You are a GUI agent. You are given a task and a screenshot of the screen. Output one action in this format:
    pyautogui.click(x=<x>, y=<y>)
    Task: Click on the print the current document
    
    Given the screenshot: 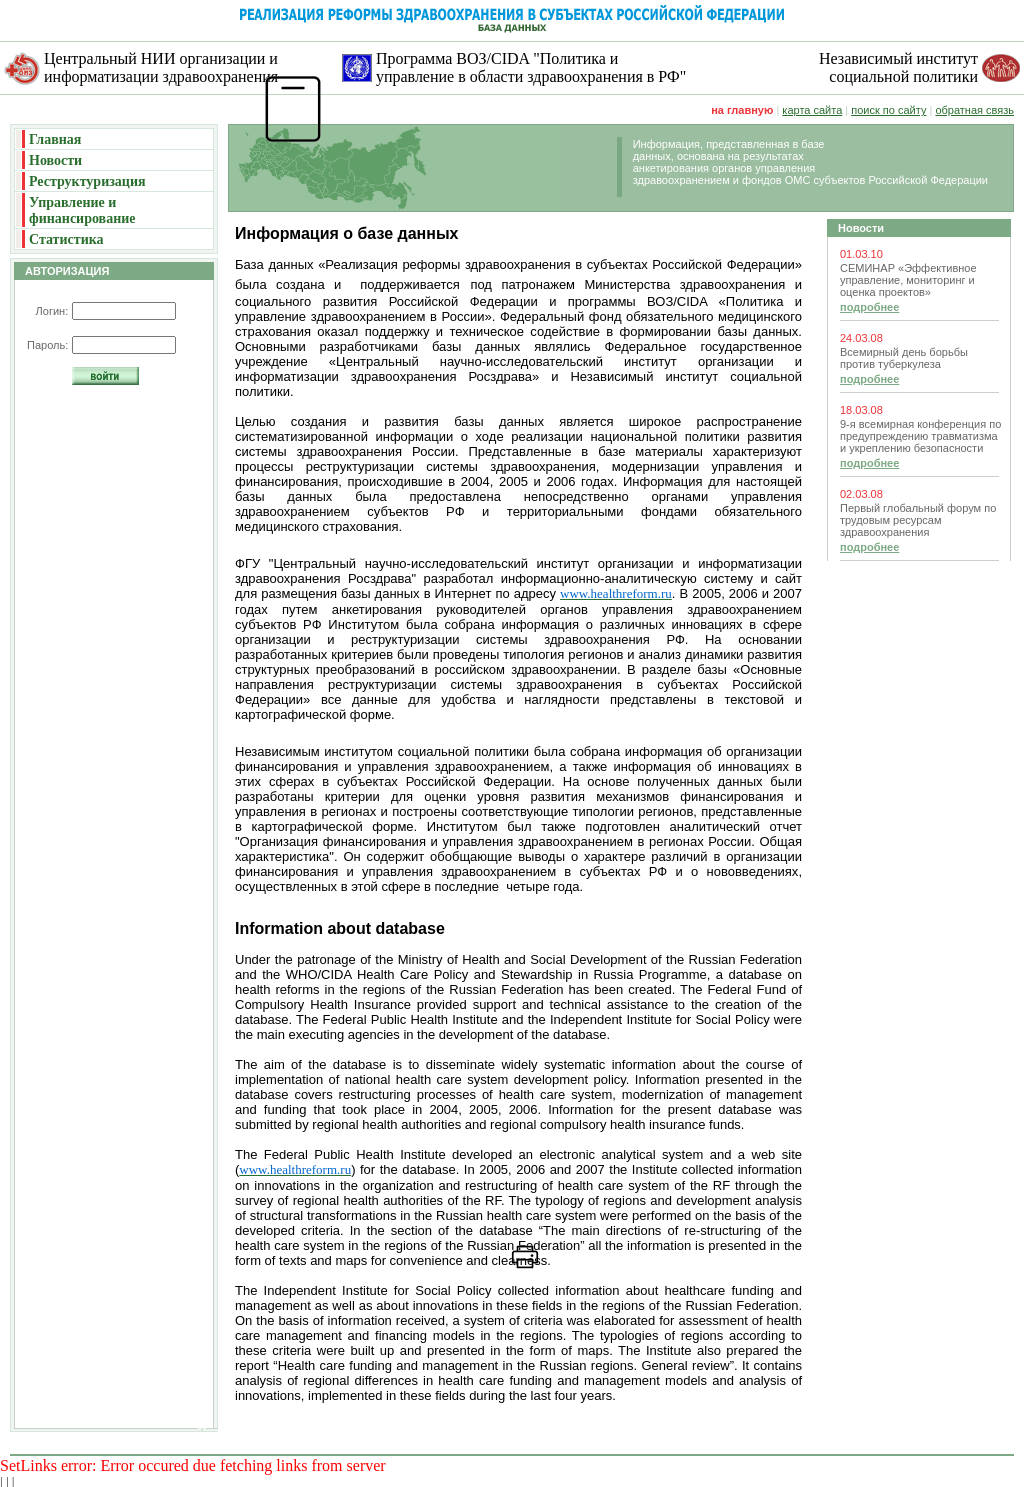 What is the action you would take?
    pyautogui.click(x=525, y=1257)
    